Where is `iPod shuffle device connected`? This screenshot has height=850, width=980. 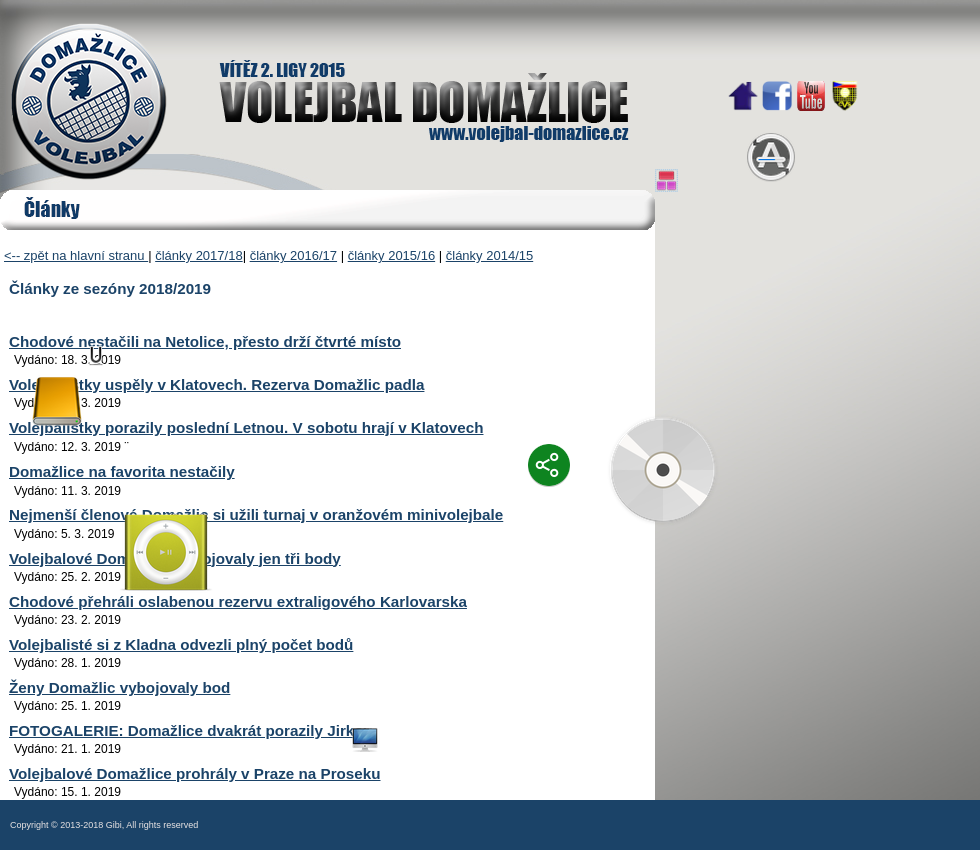 iPod shuffle device connected is located at coordinates (166, 552).